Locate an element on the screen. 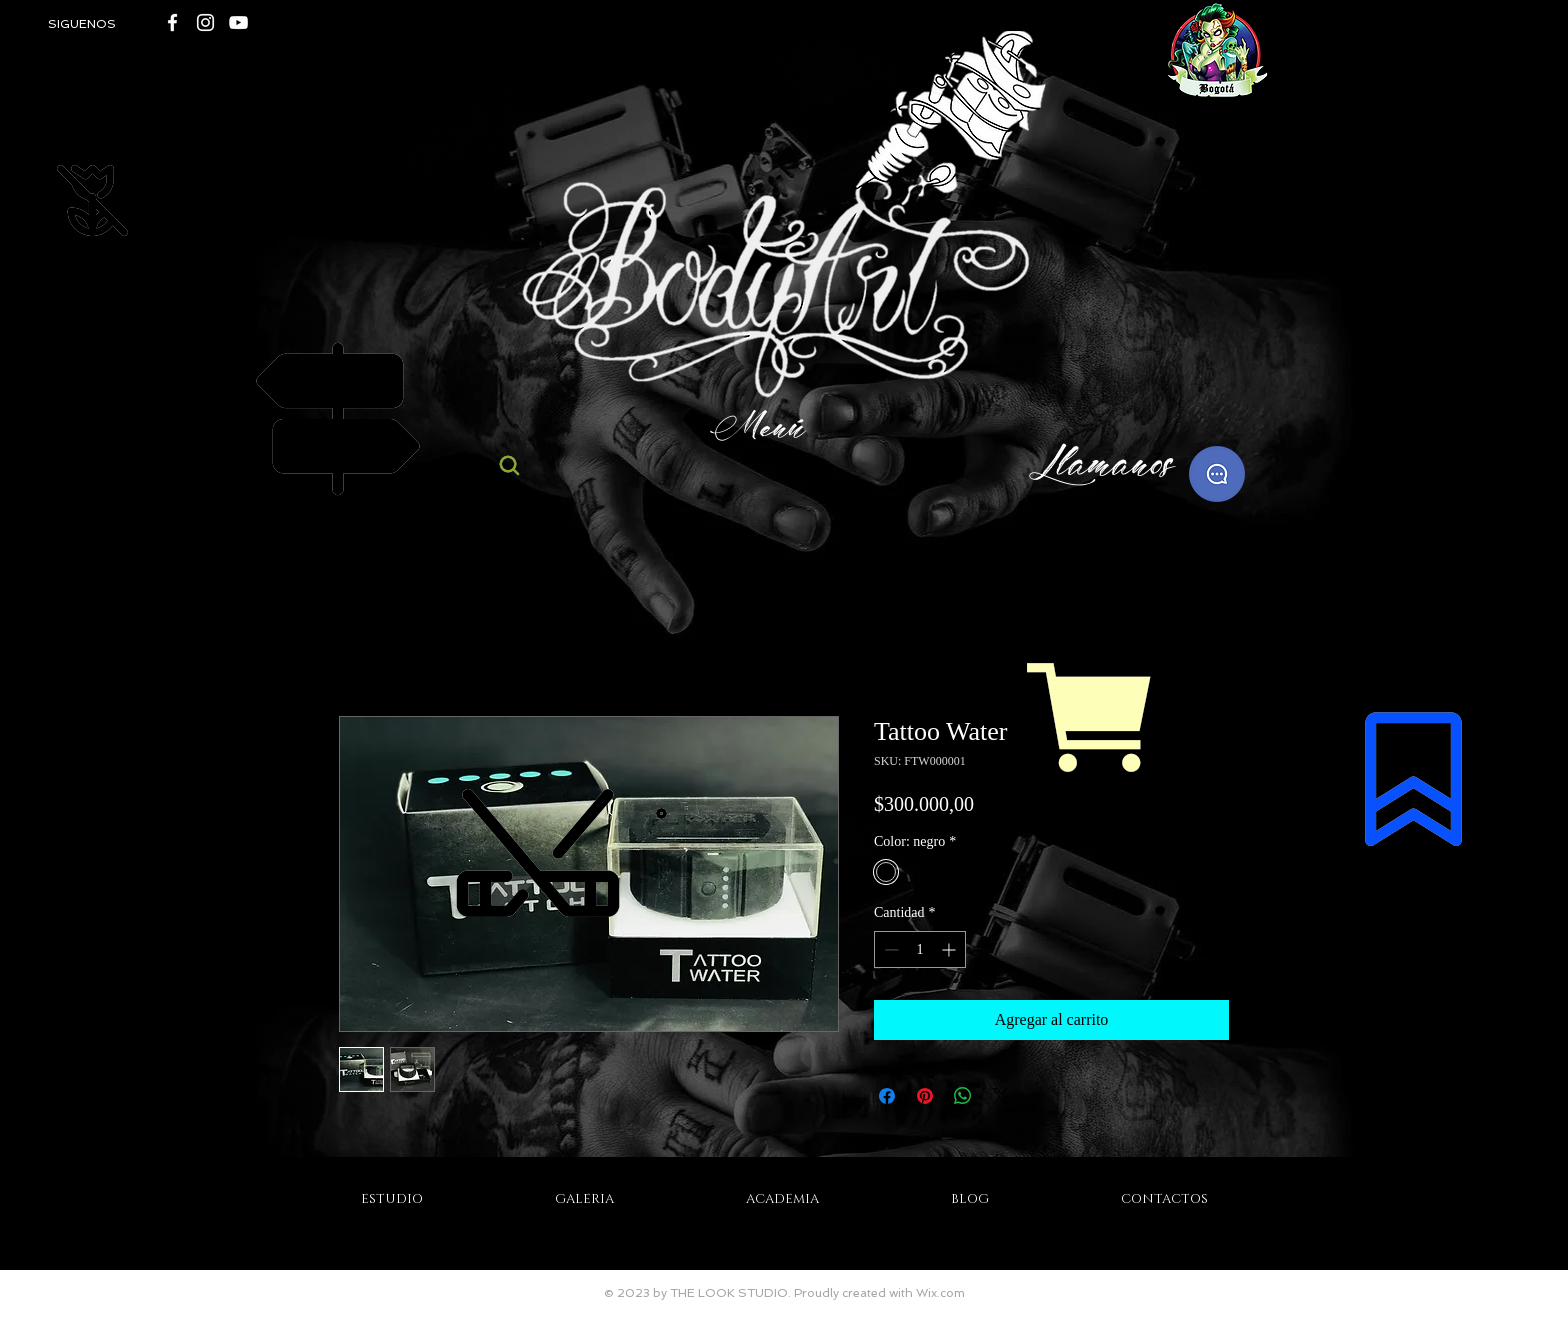  search for content or items is located at coordinates (509, 465).